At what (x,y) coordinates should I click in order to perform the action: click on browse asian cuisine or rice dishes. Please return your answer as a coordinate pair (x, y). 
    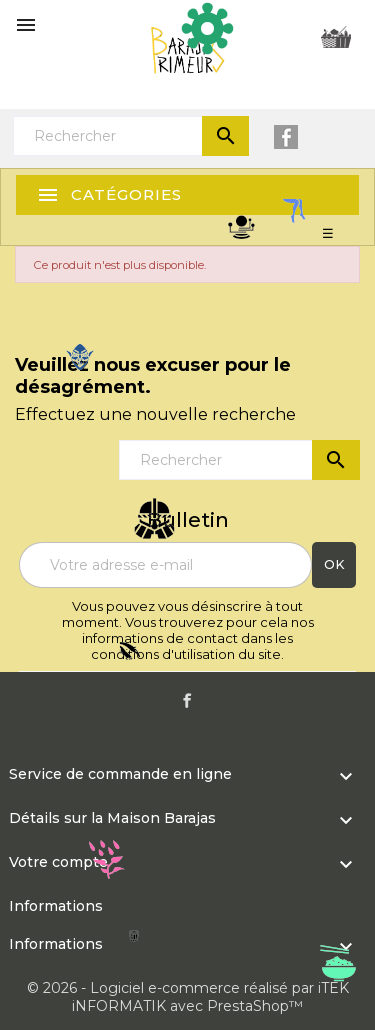
    Looking at the image, I should click on (339, 963).